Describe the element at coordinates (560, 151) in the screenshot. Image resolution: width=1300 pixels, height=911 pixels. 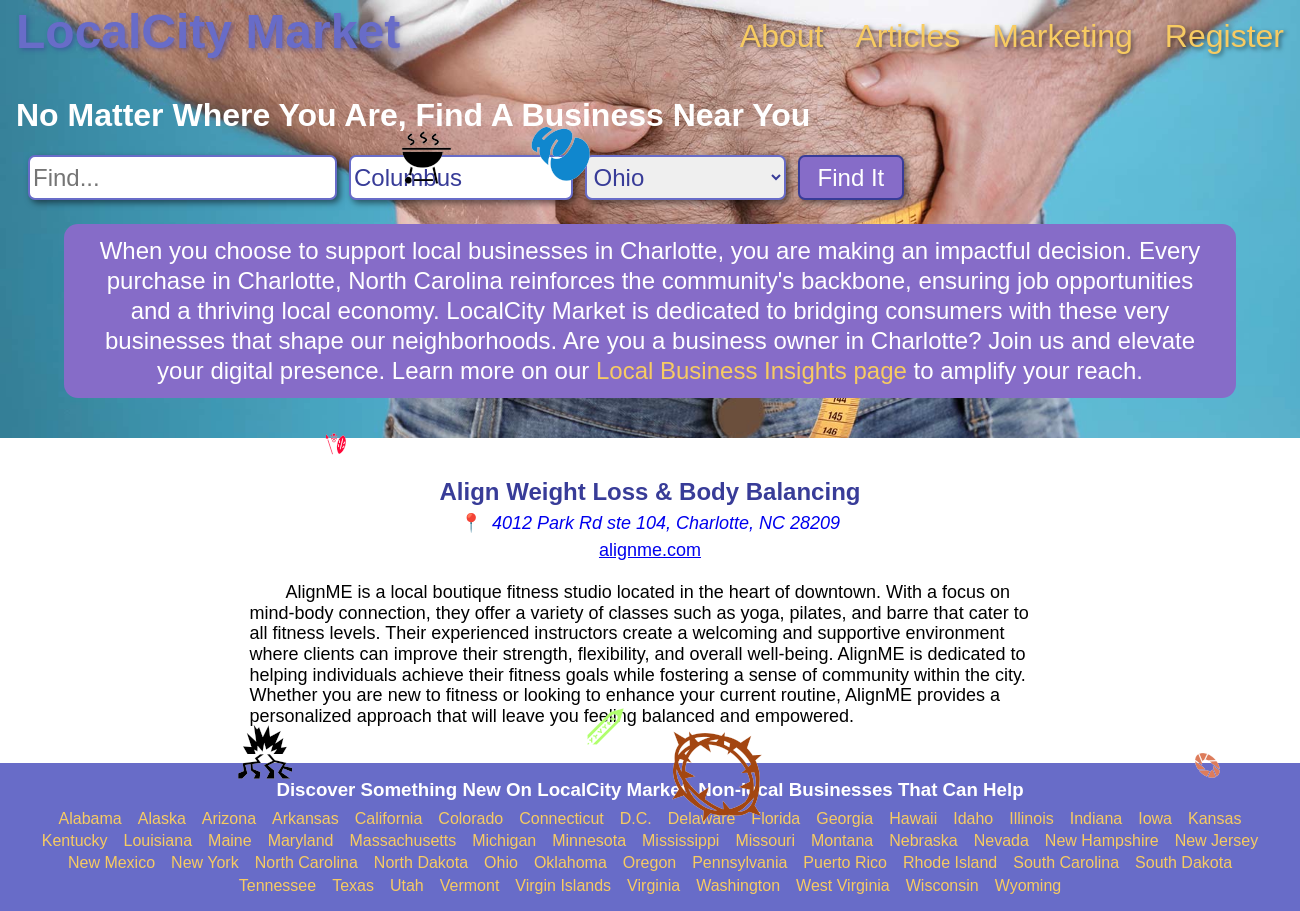
I see `access boxing or fighting game mode` at that location.